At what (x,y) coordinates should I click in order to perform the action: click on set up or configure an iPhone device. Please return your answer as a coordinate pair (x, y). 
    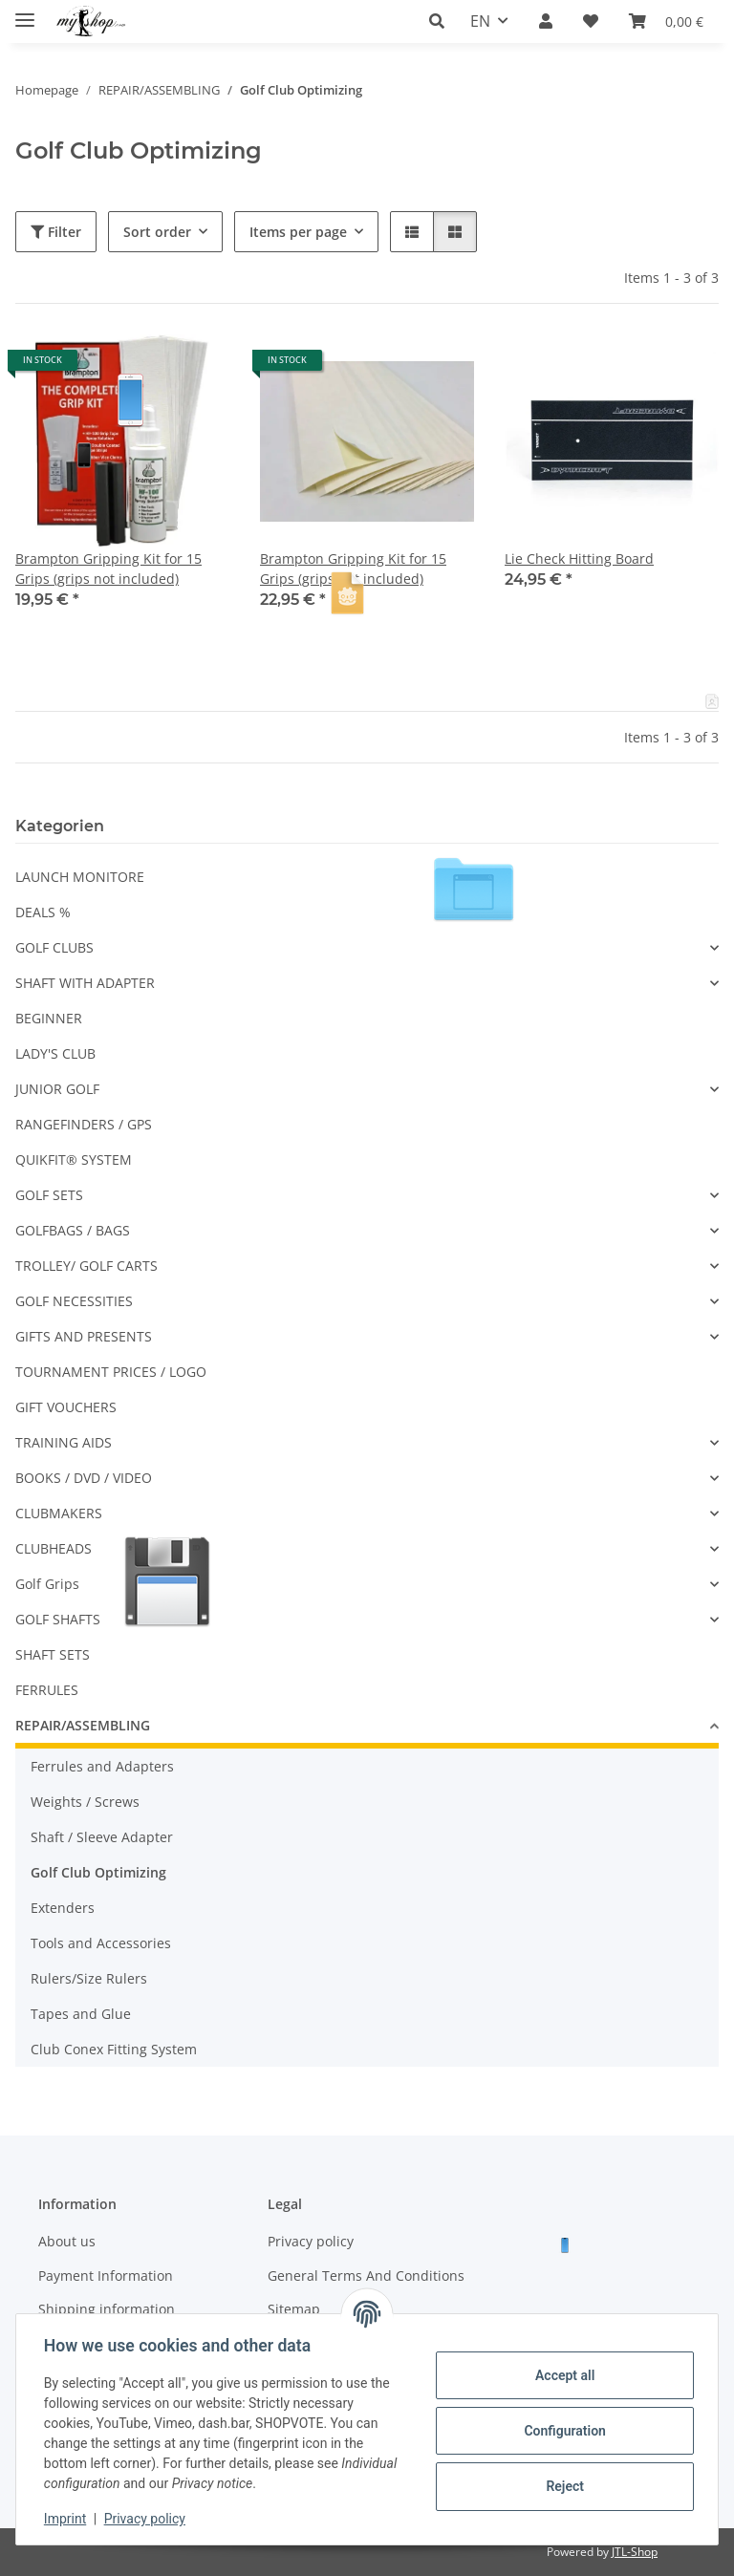
    Looking at the image, I should click on (84, 455).